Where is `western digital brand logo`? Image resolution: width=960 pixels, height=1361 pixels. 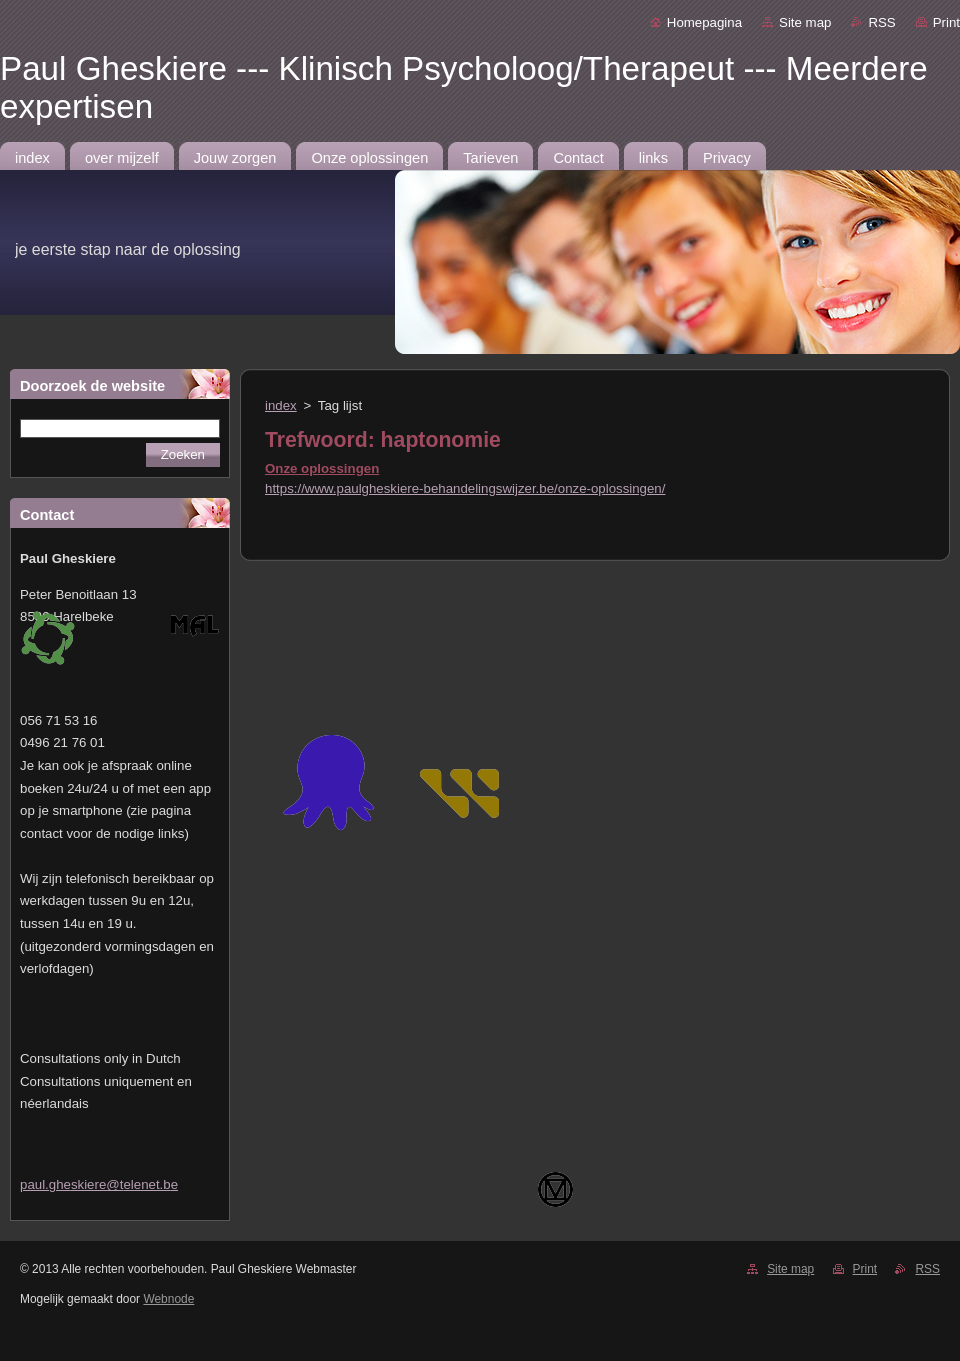 western digital brand logo is located at coordinates (459, 793).